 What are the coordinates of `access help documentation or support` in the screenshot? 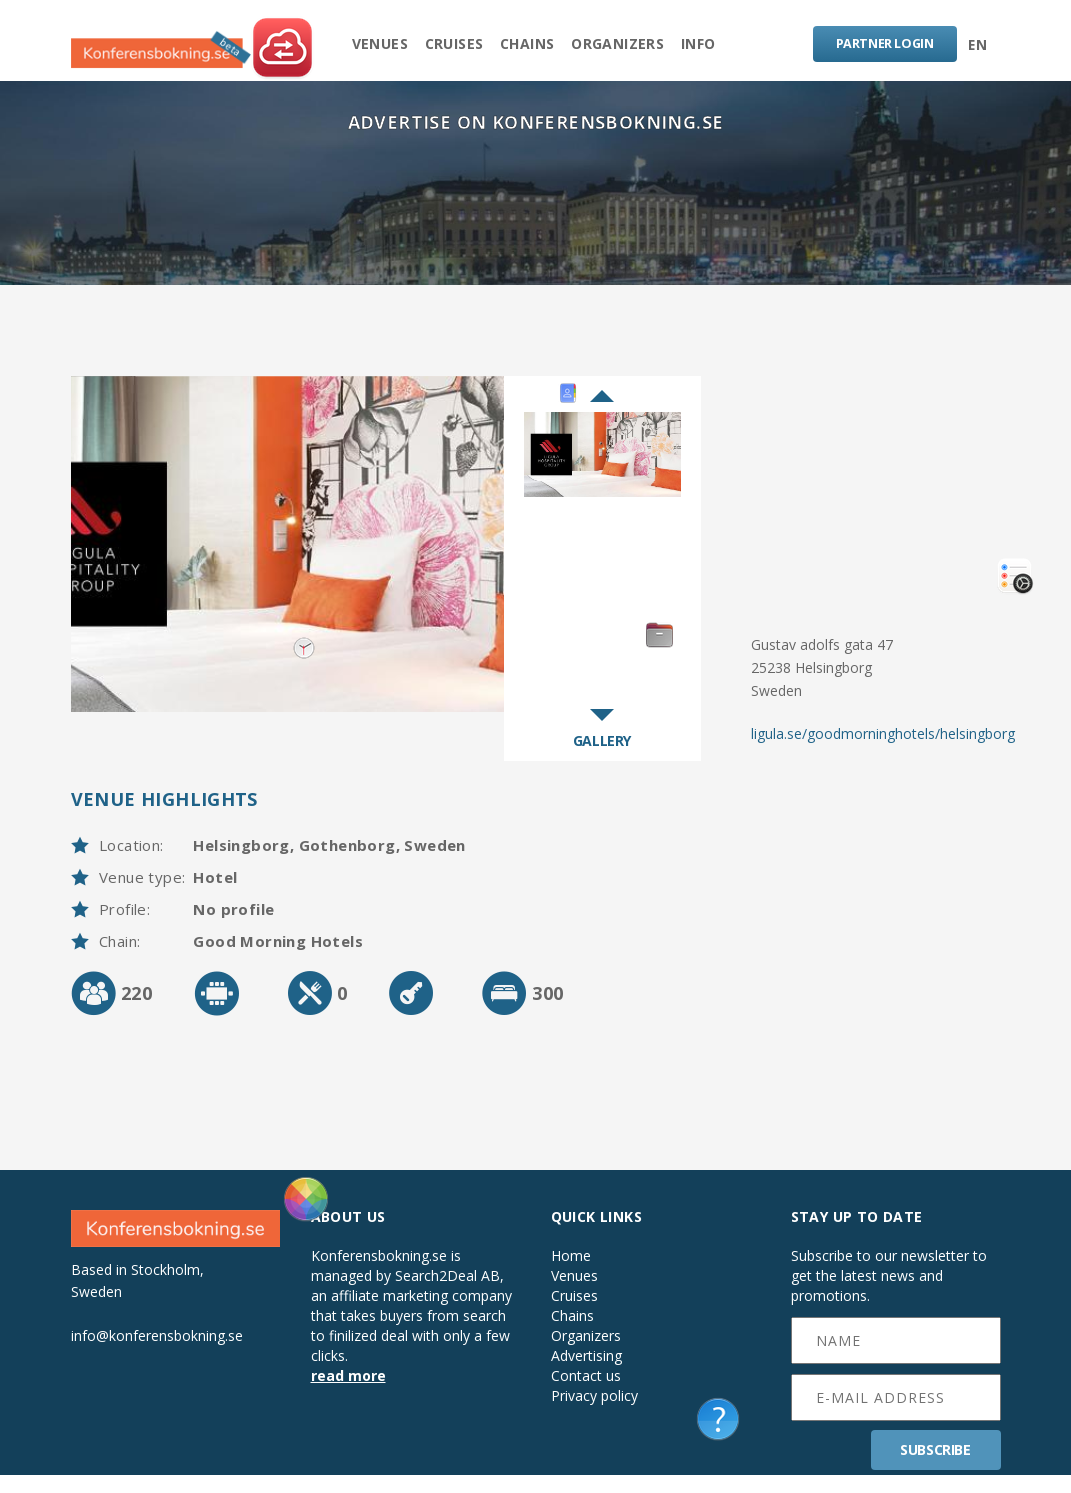 It's located at (718, 1419).